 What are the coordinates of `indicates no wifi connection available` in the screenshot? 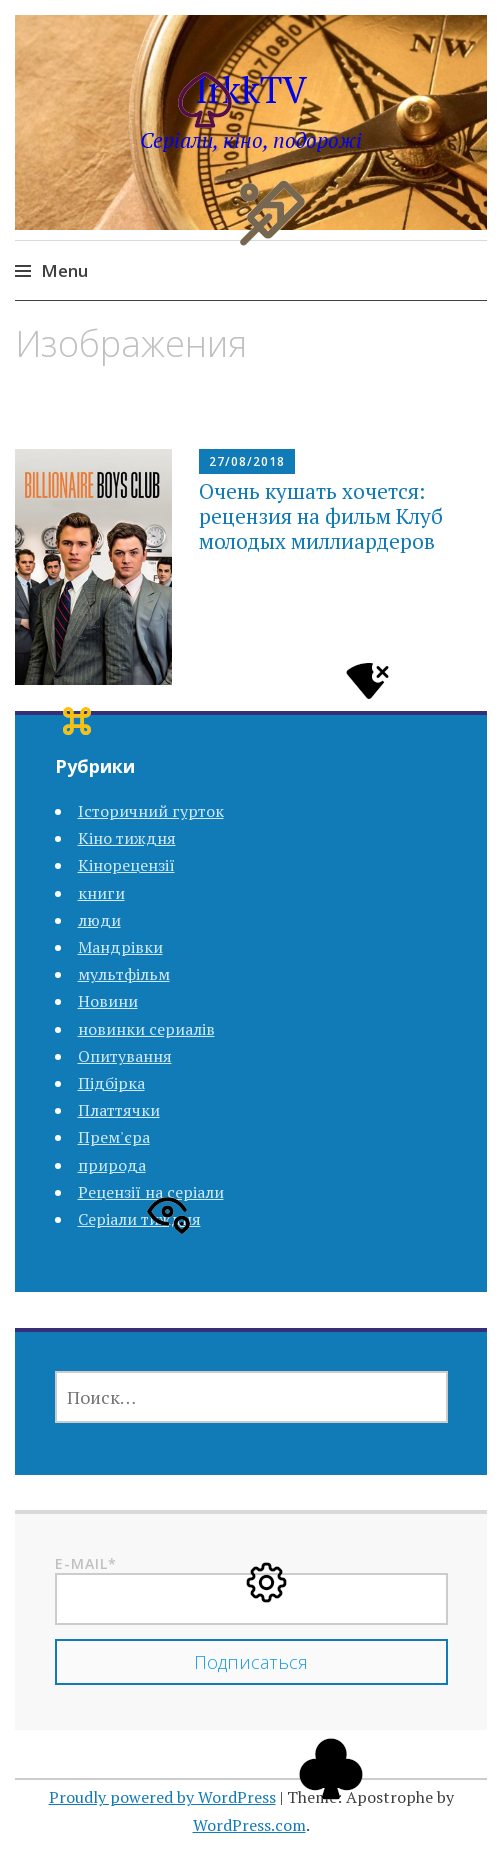 It's located at (369, 681).